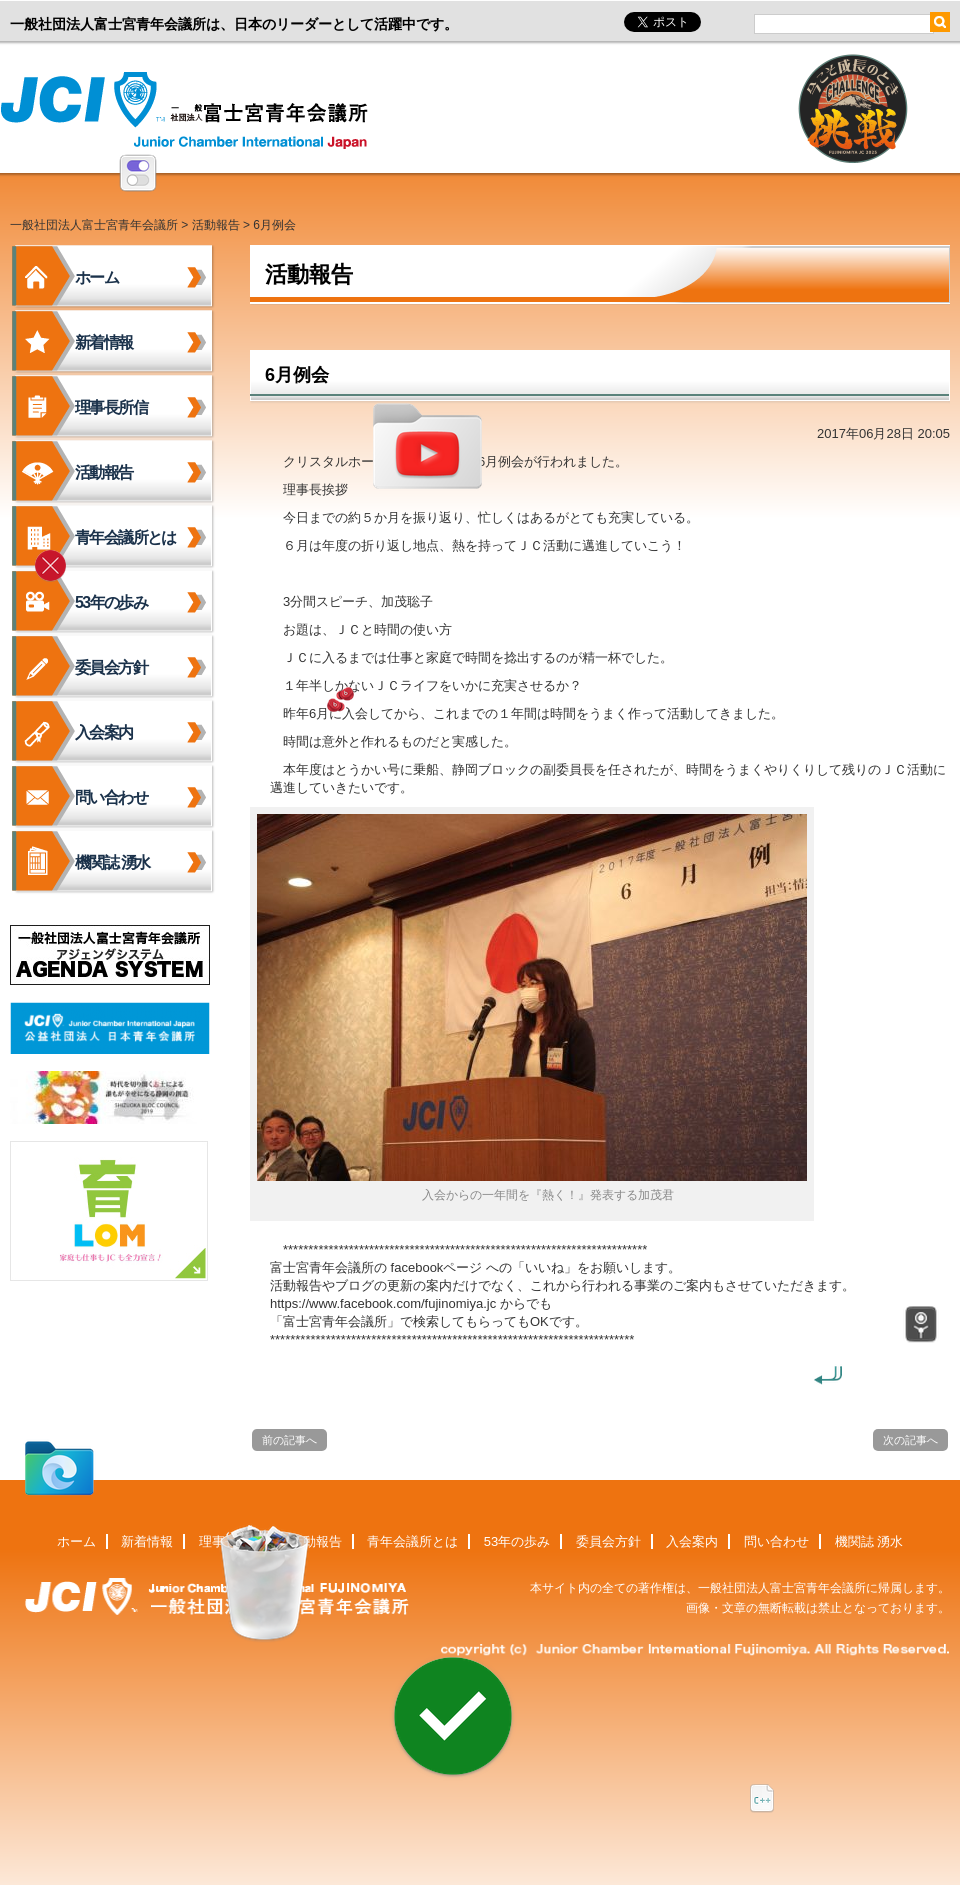 This screenshot has height=1885, width=960. What do you see at coordinates (264, 1584) in the screenshot?
I see `open trash to view deleted files` at bounding box center [264, 1584].